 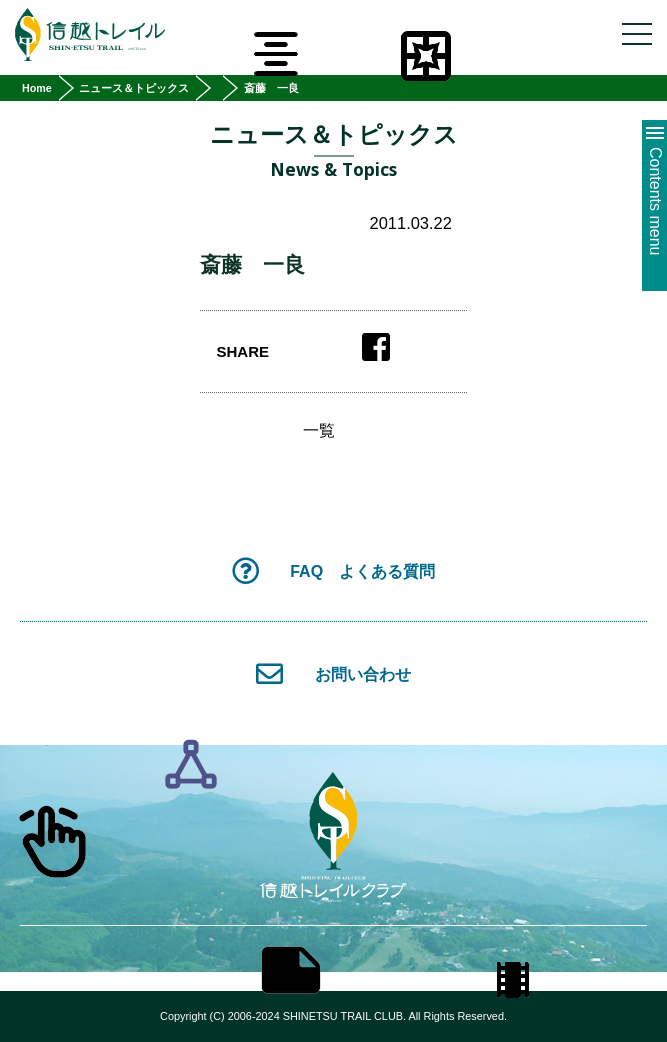 I want to click on access movies or video content, so click(x=513, y=980).